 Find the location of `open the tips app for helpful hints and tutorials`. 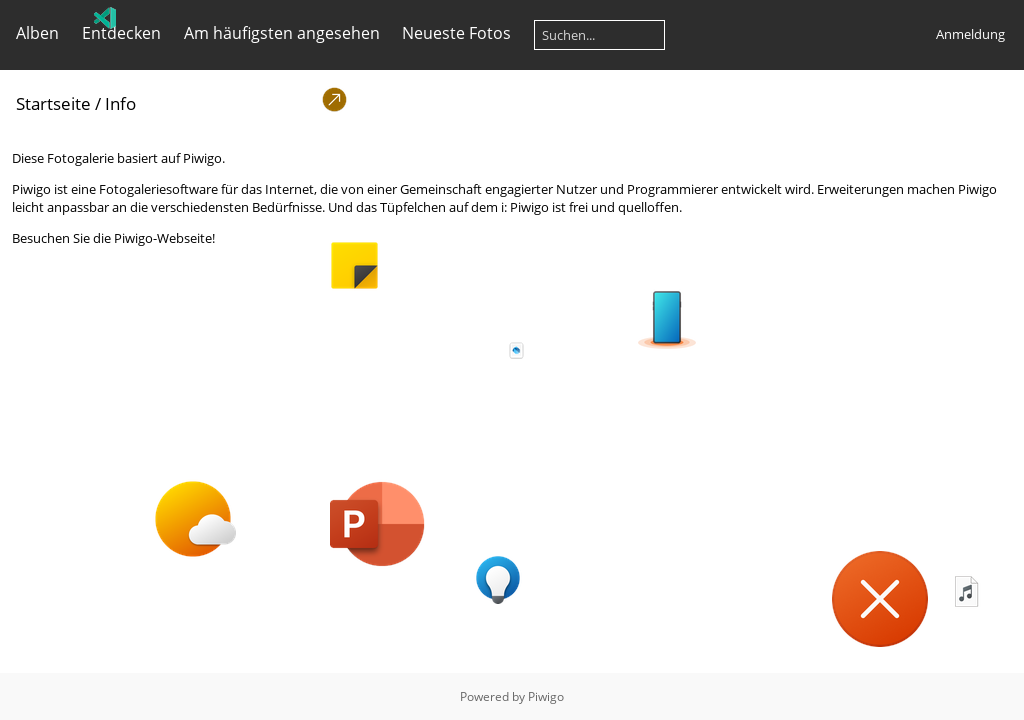

open the tips app for helpful hints and tutorials is located at coordinates (498, 580).